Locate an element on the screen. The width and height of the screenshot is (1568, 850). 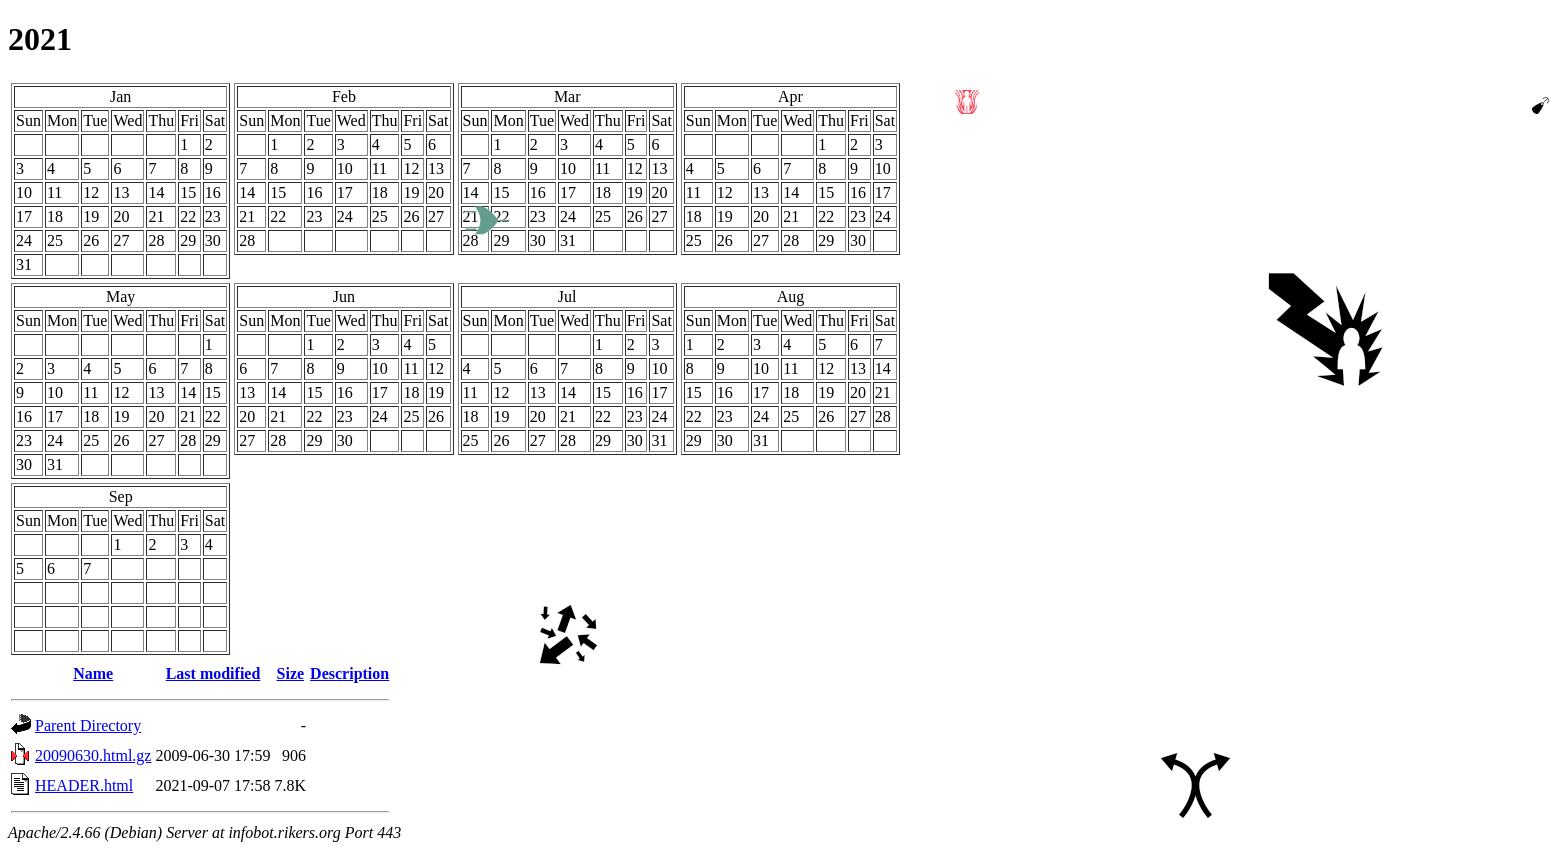
fishing lure or tackle equipment in a game inventory is located at coordinates (1540, 105).